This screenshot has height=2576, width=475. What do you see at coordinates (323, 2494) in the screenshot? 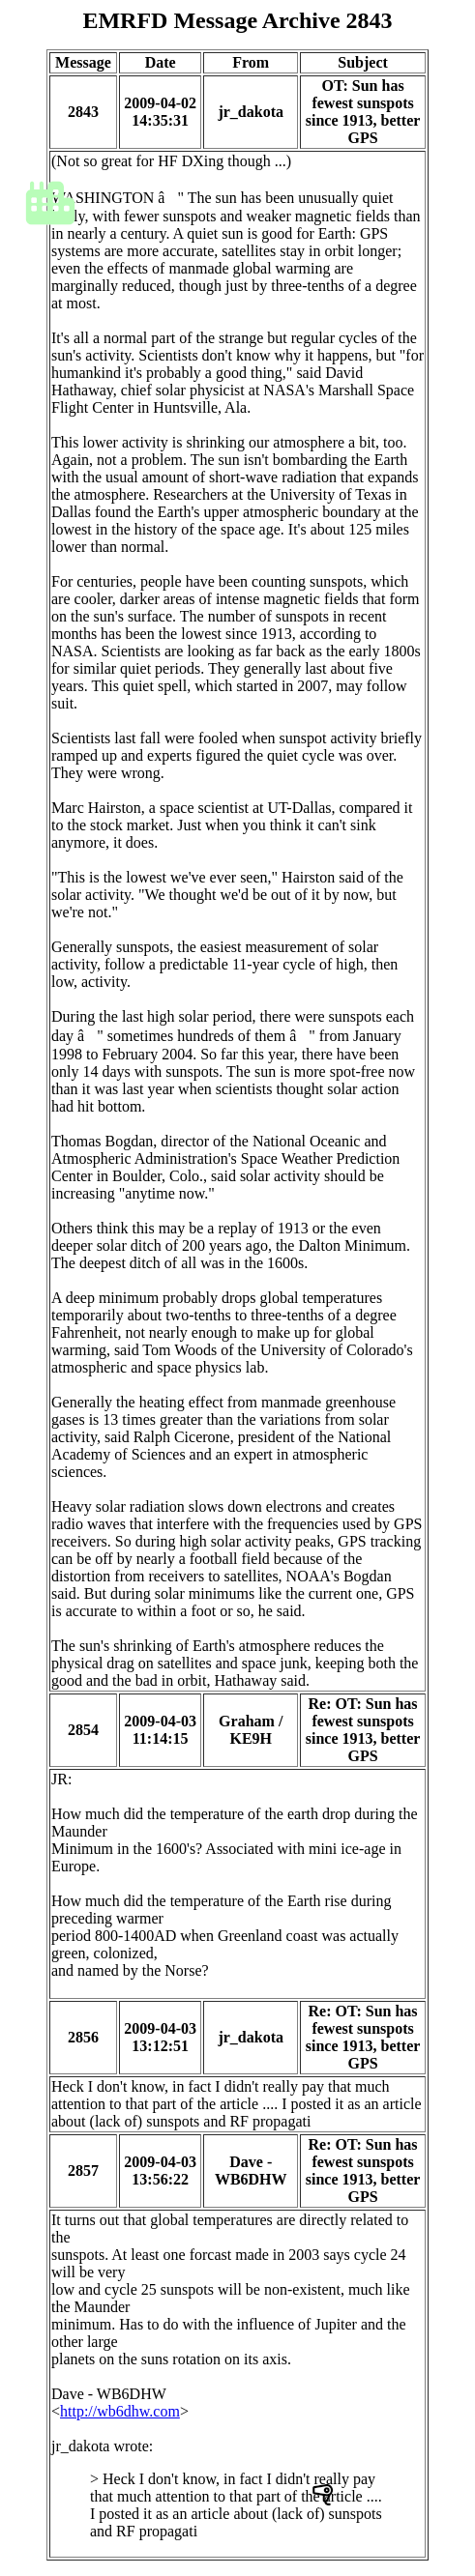
I see `access hair styling or grooming tools` at bounding box center [323, 2494].